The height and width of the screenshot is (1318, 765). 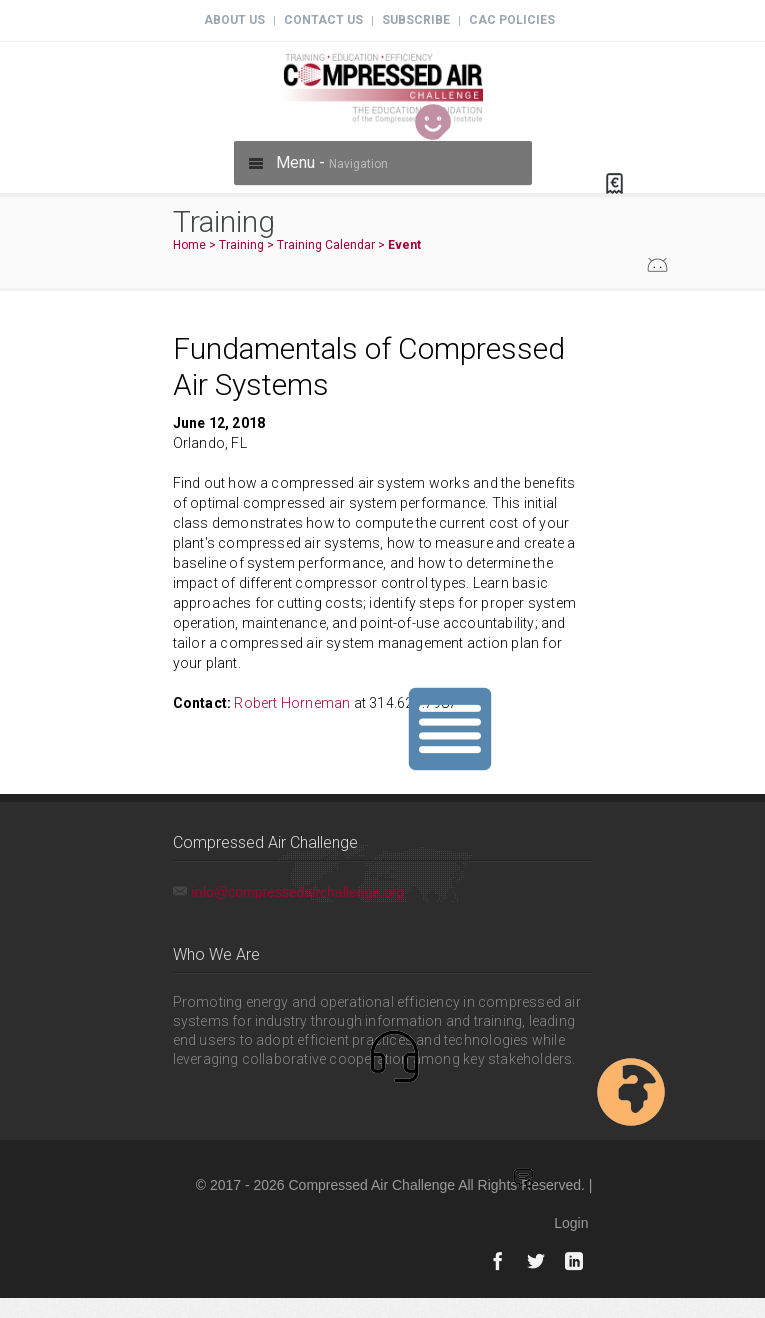 I want to click on view africa region settings, so click(x=631, y=1092).